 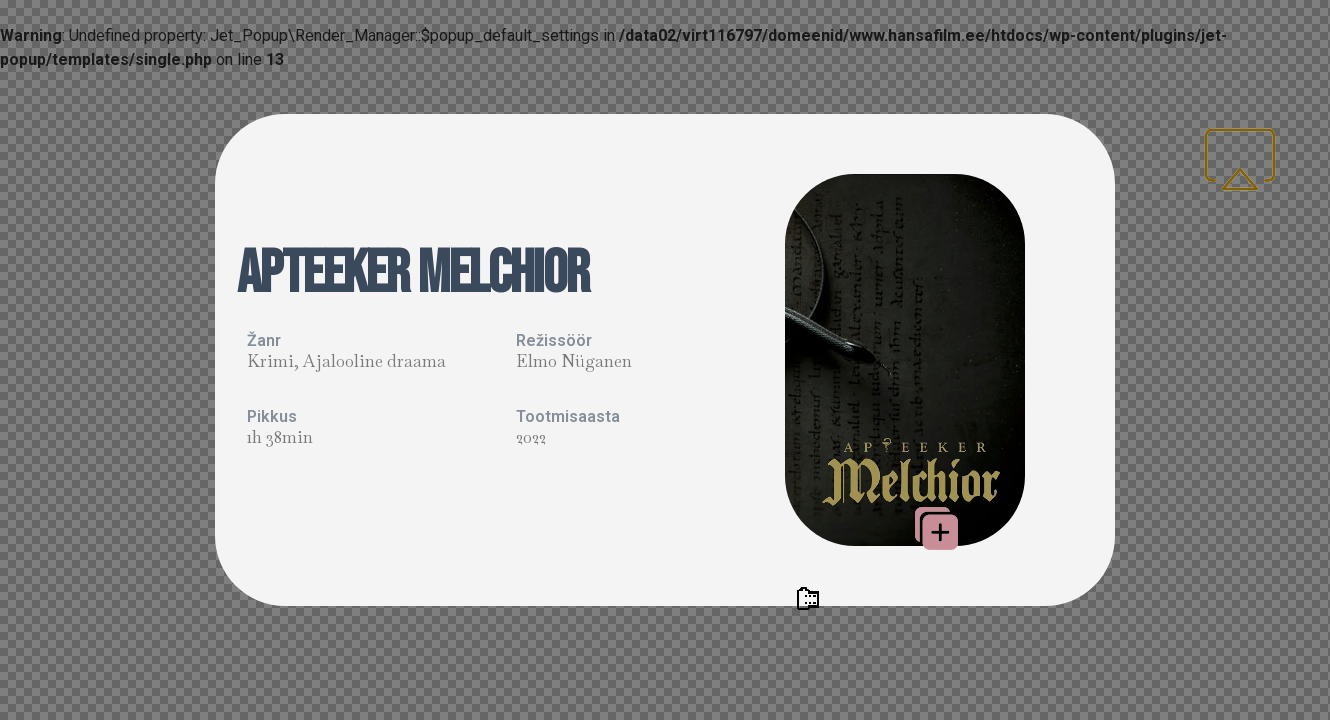 I want to click on stream content to an external display, so click(x=1240, y=158).